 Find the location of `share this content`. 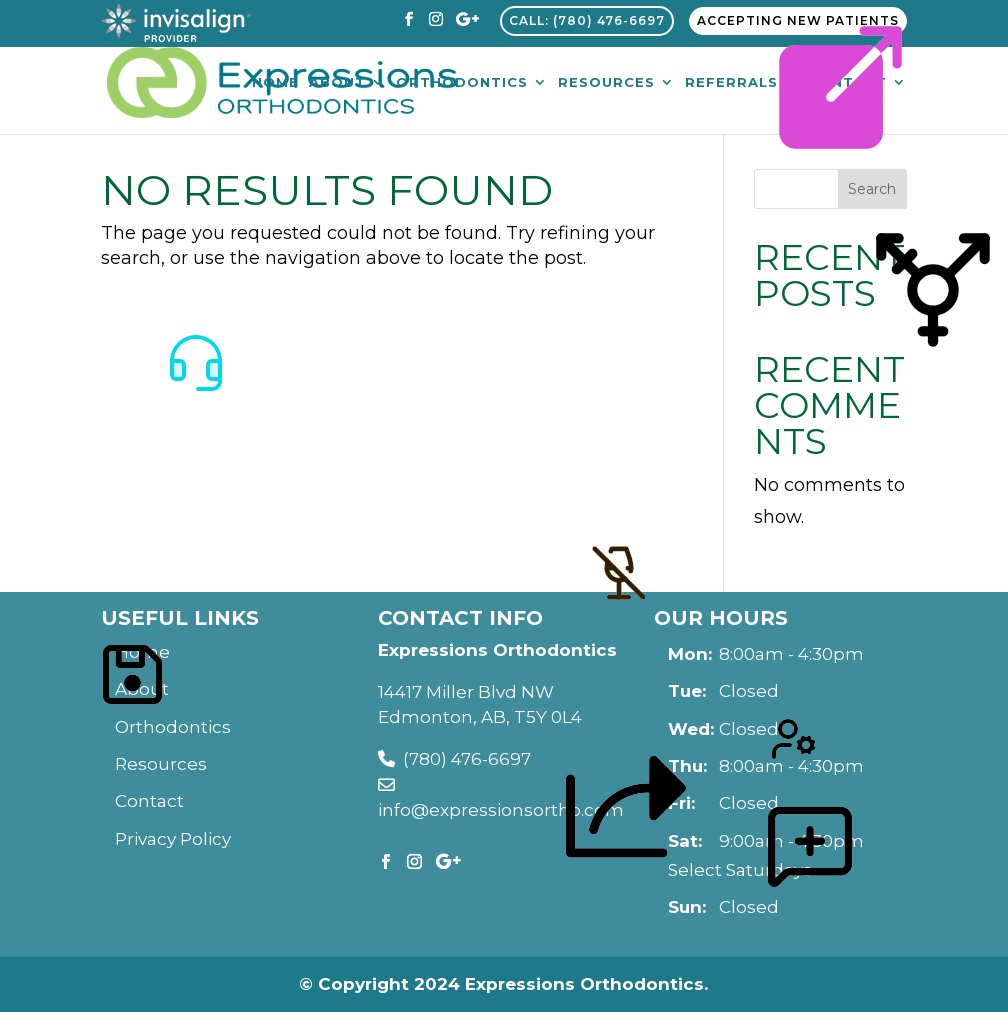

share this content is located at coordinates (626, 802).